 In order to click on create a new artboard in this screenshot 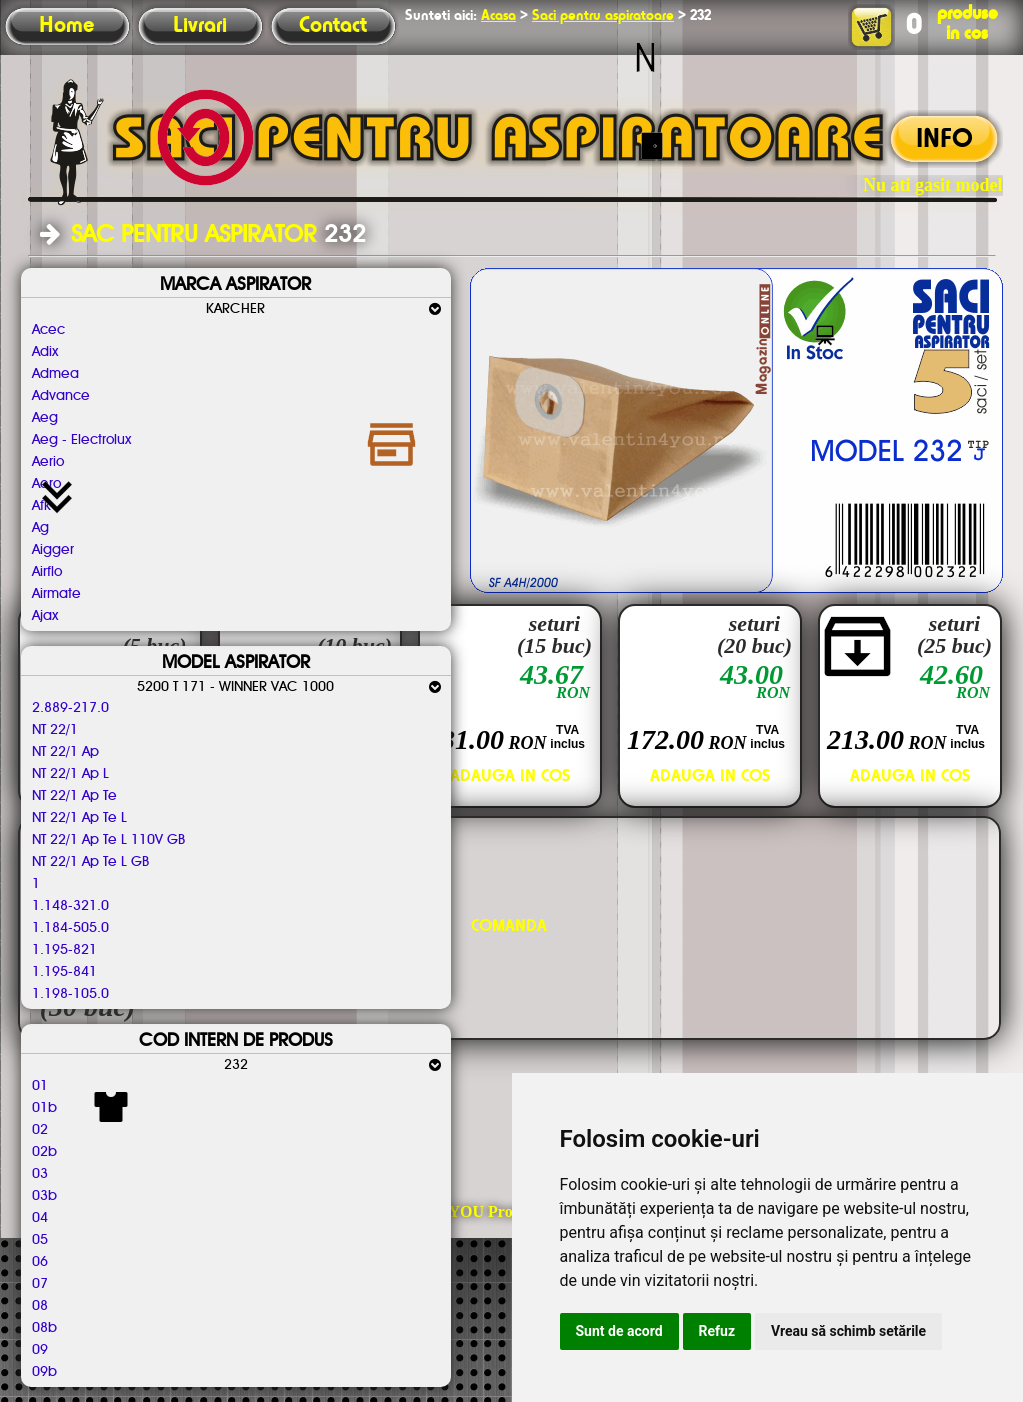, I will do `click(825, 335)`.